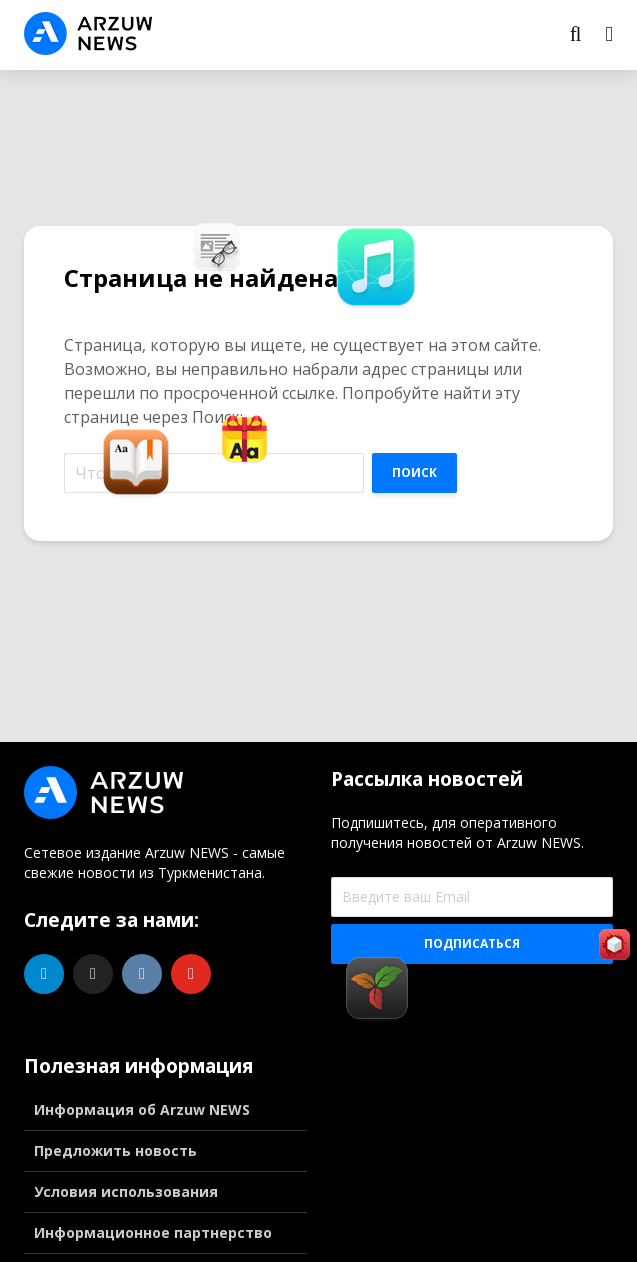 This screenshot has height=1262, width=637. I want to click on launch assaultcube game, so click(614, 944).